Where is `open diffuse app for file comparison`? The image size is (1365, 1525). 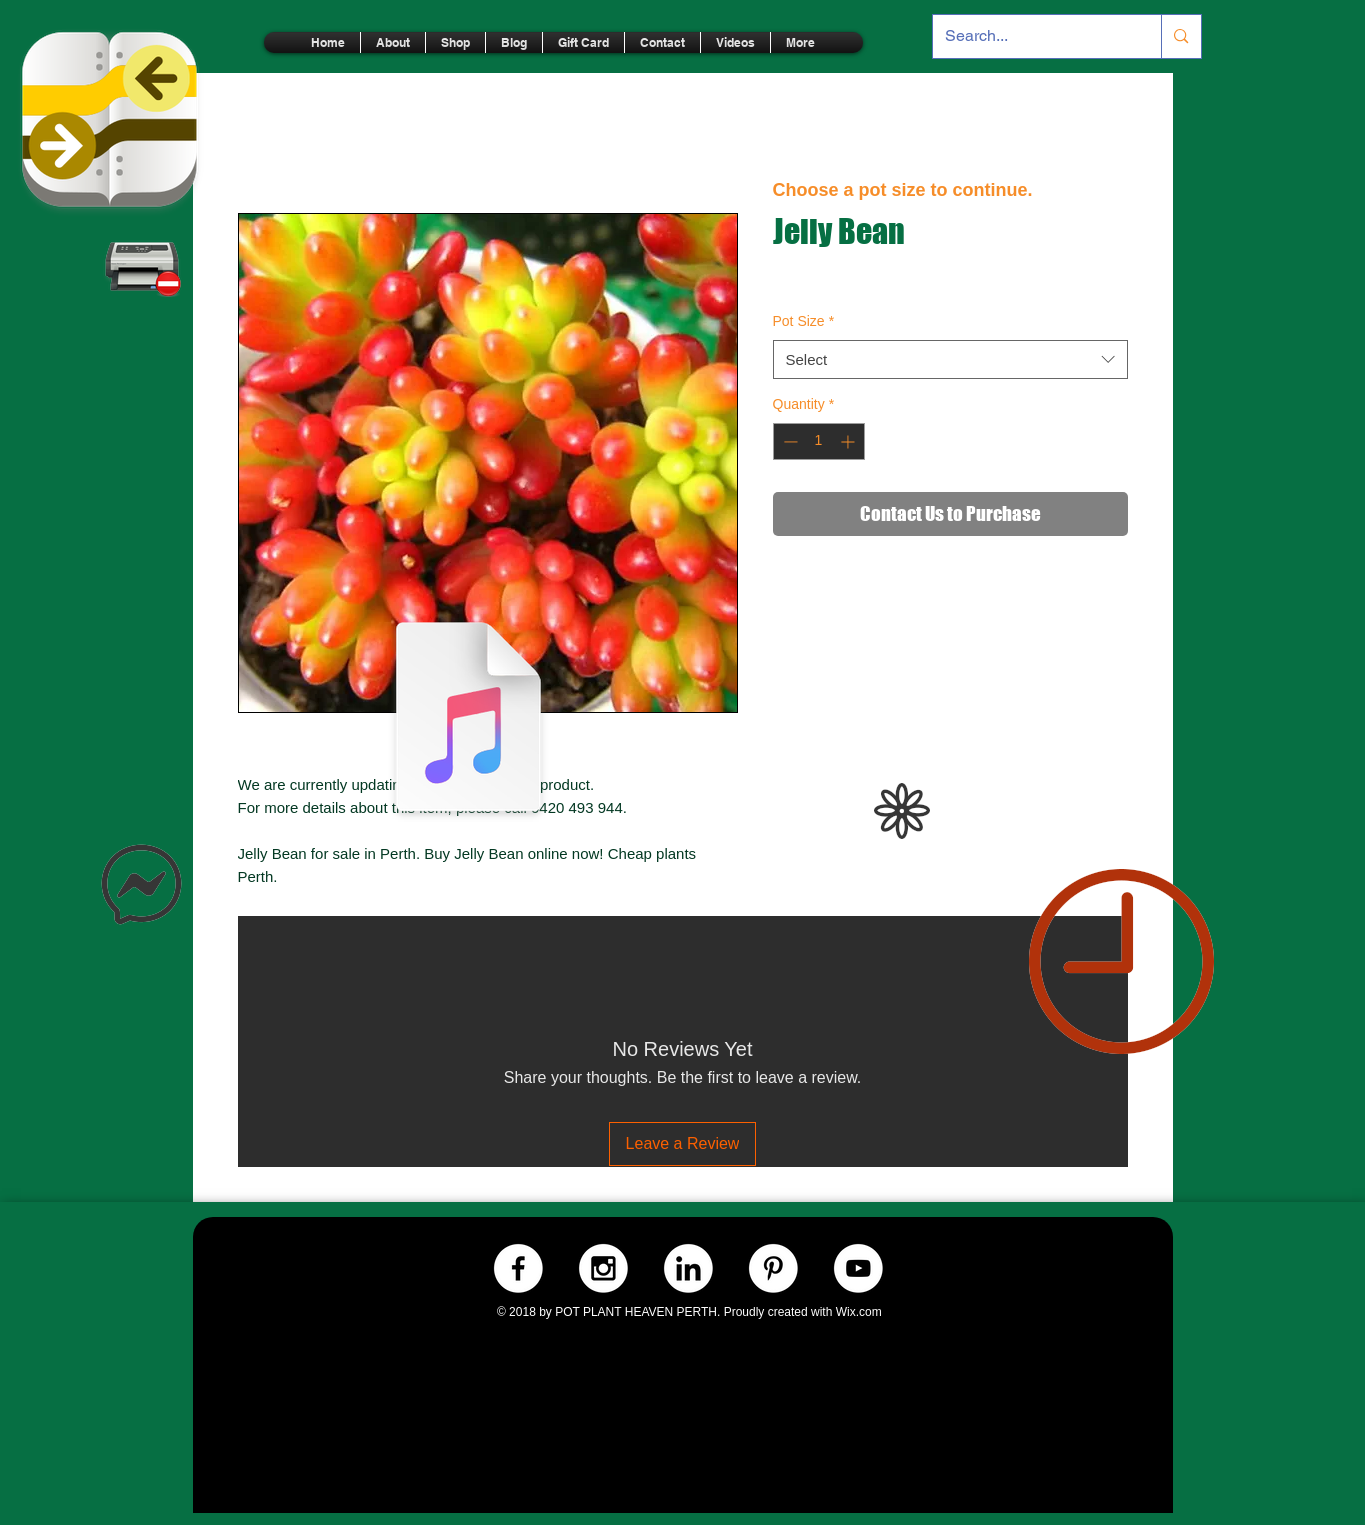 open diffuse app for file comparison is located at coordinates (109, 119).